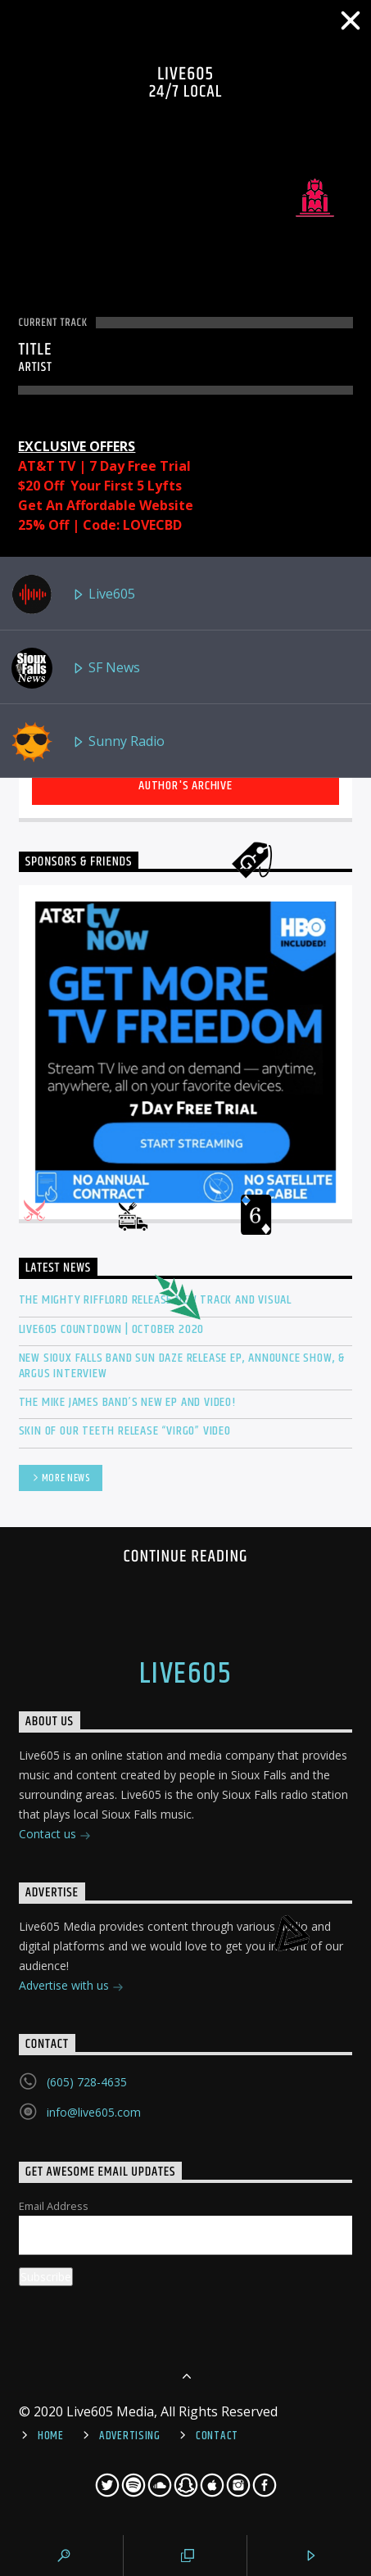  Describe the element at coordinates (292, 1933) in the screenshot. I see `indicates an impossible object or paradox concept` at that location.